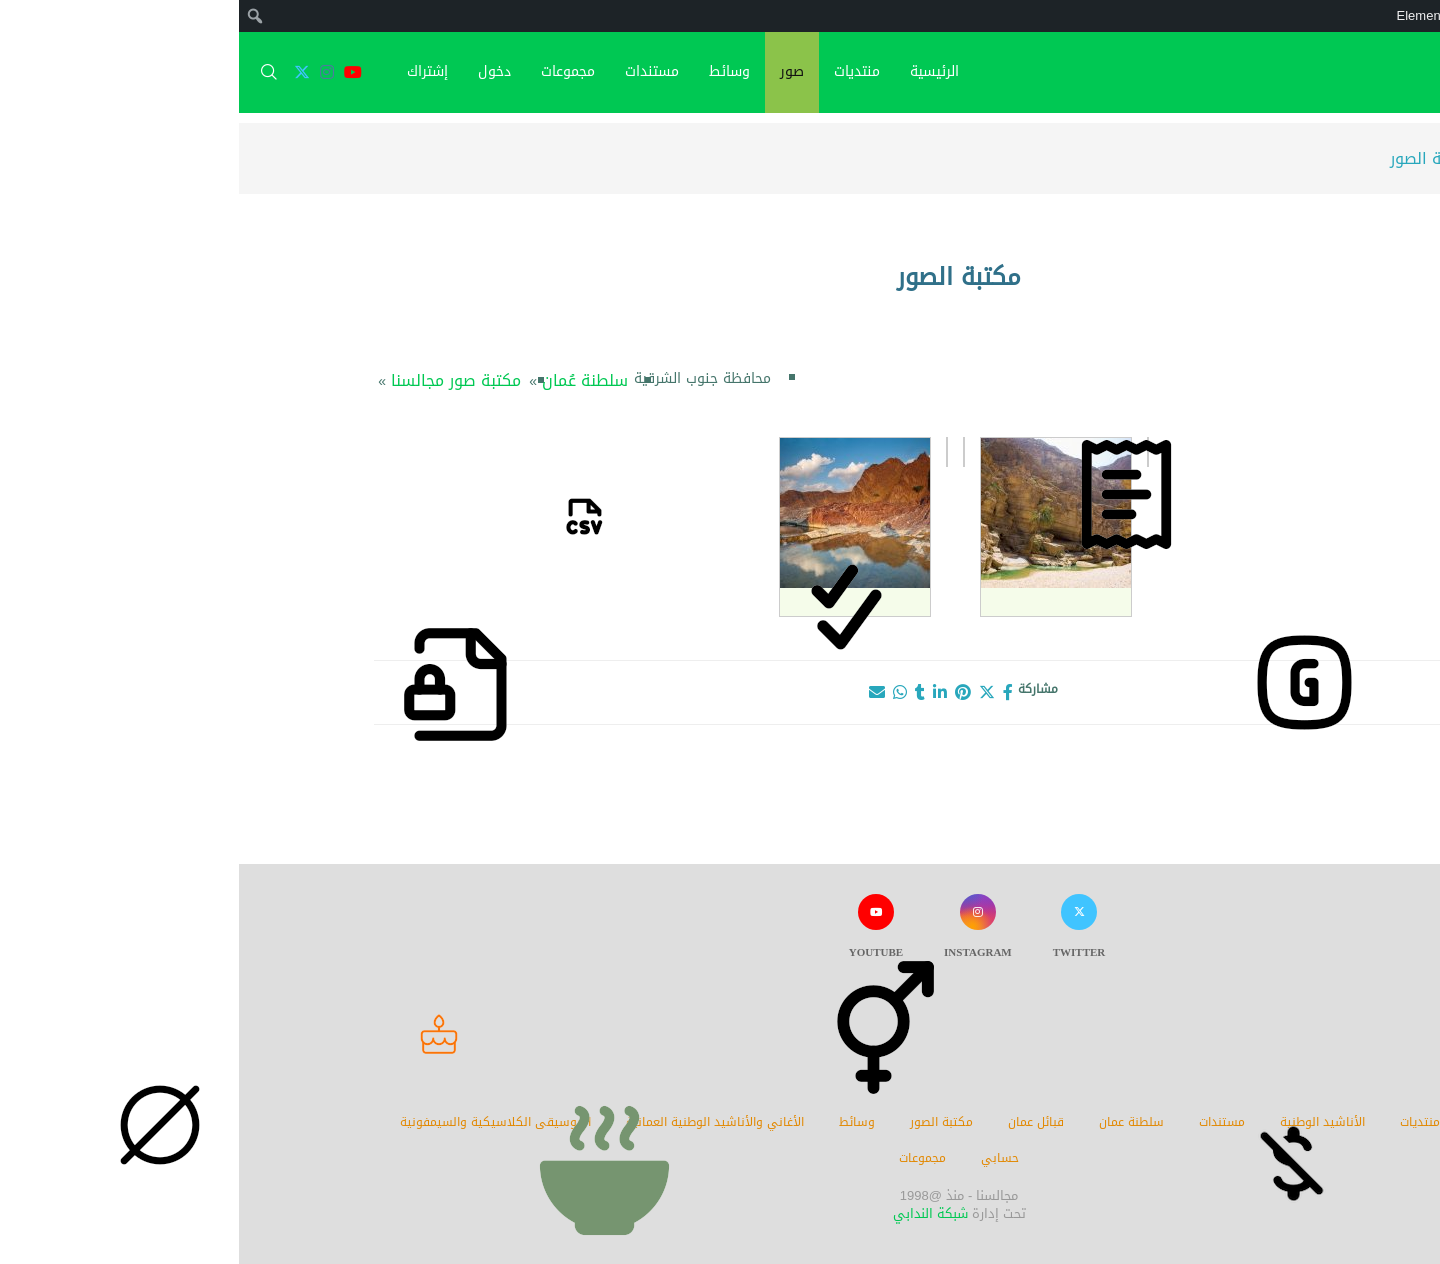 The image size is (1440, 1264). I want to click on open or view a CSV file, so click(585, 518).